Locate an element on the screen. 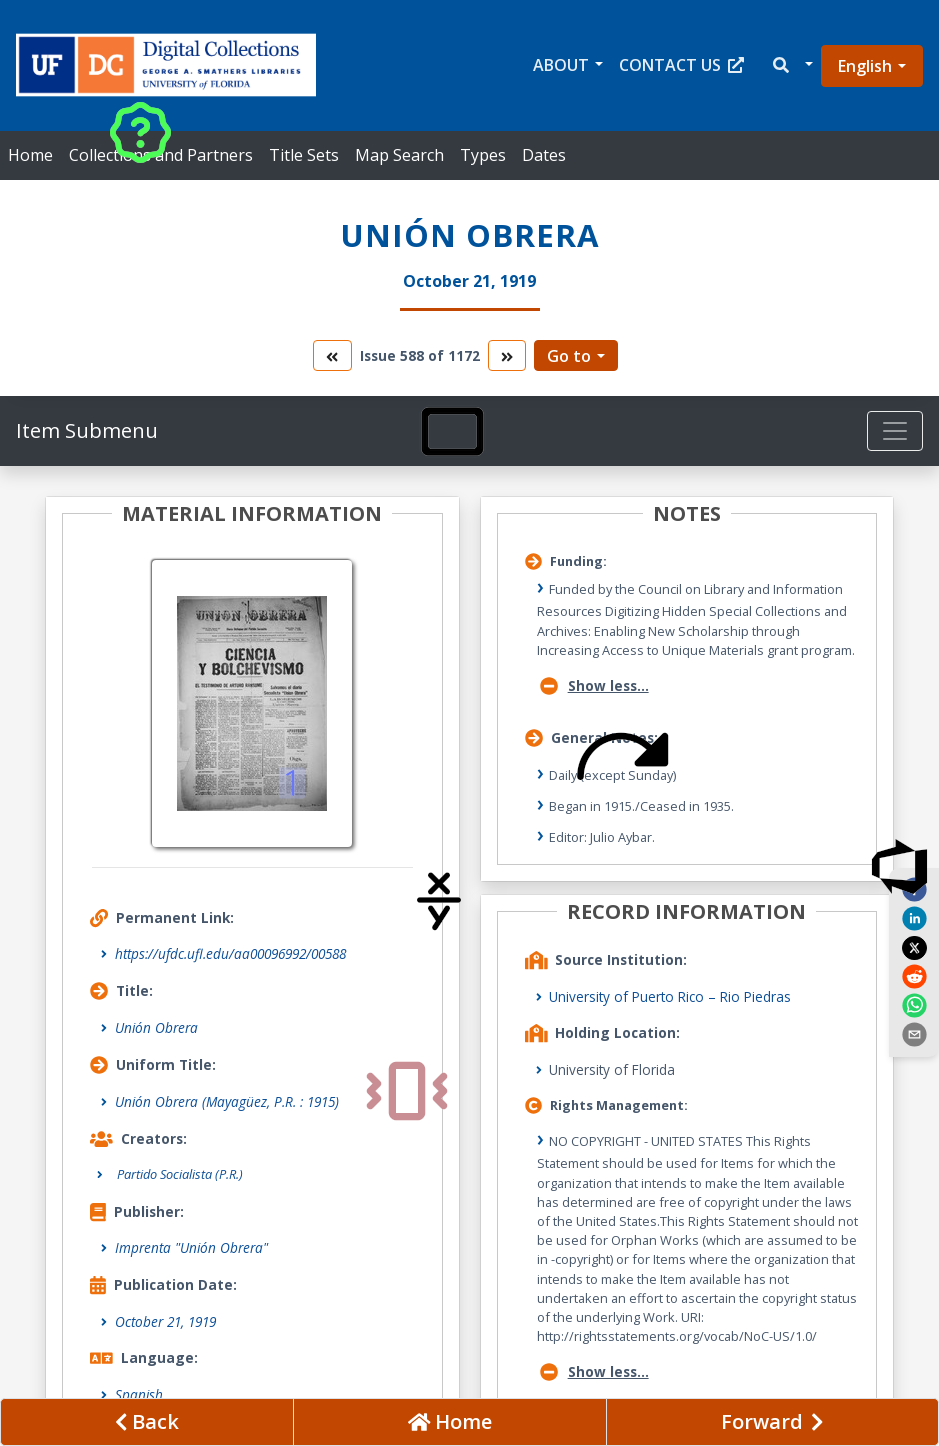 The image size is (939, 1446). redo last action is located at coordinates (621, 753).